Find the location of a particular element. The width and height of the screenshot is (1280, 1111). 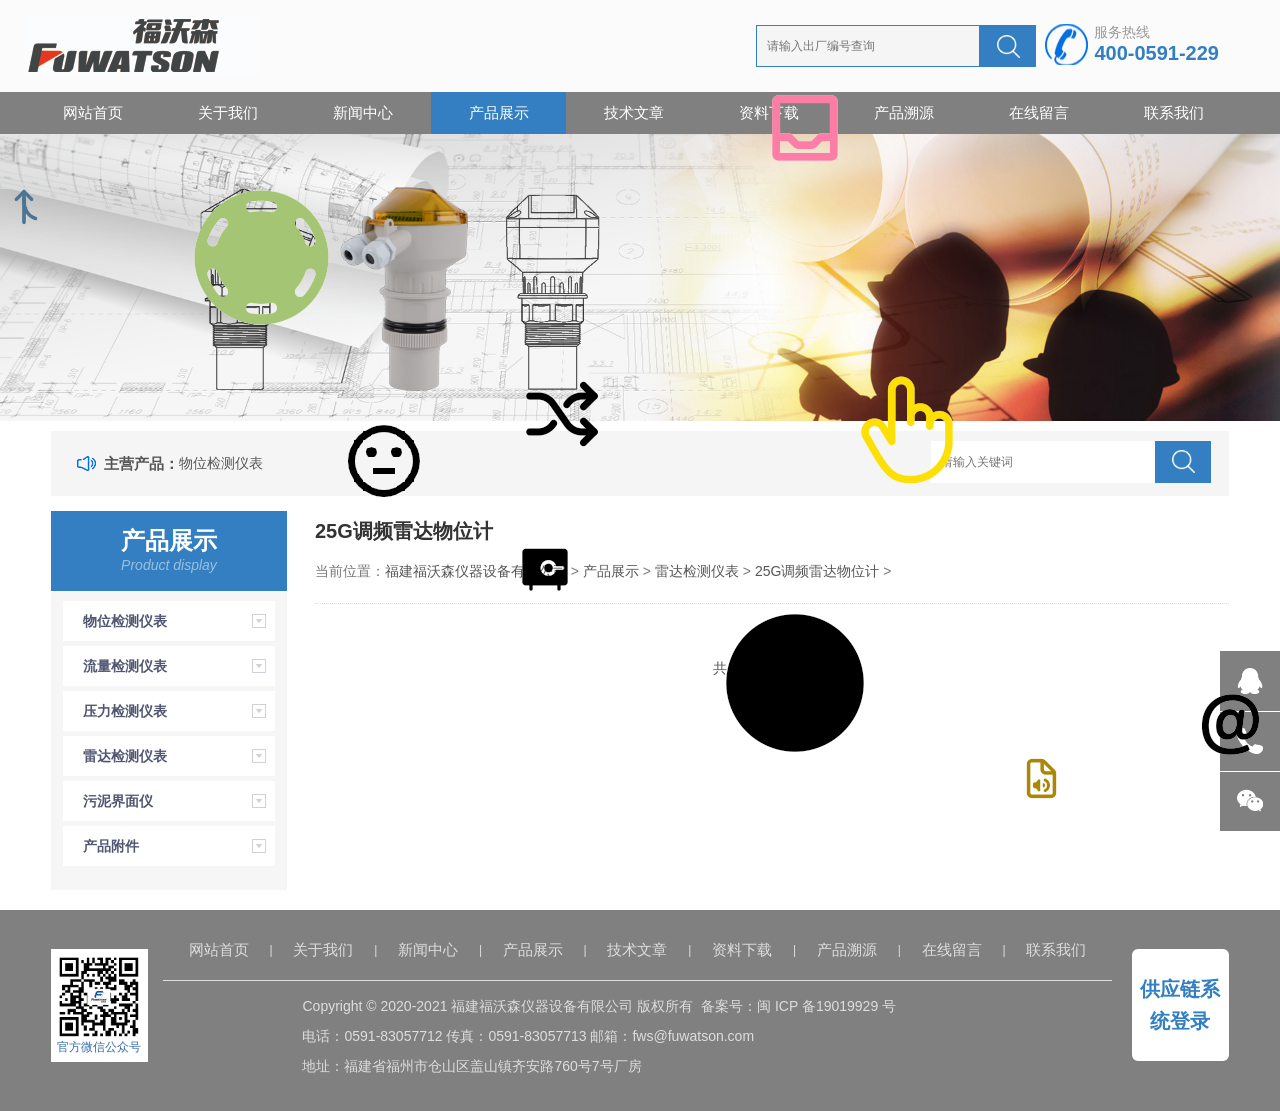

view inbox or incoming items is located at coordinates (805, 128).